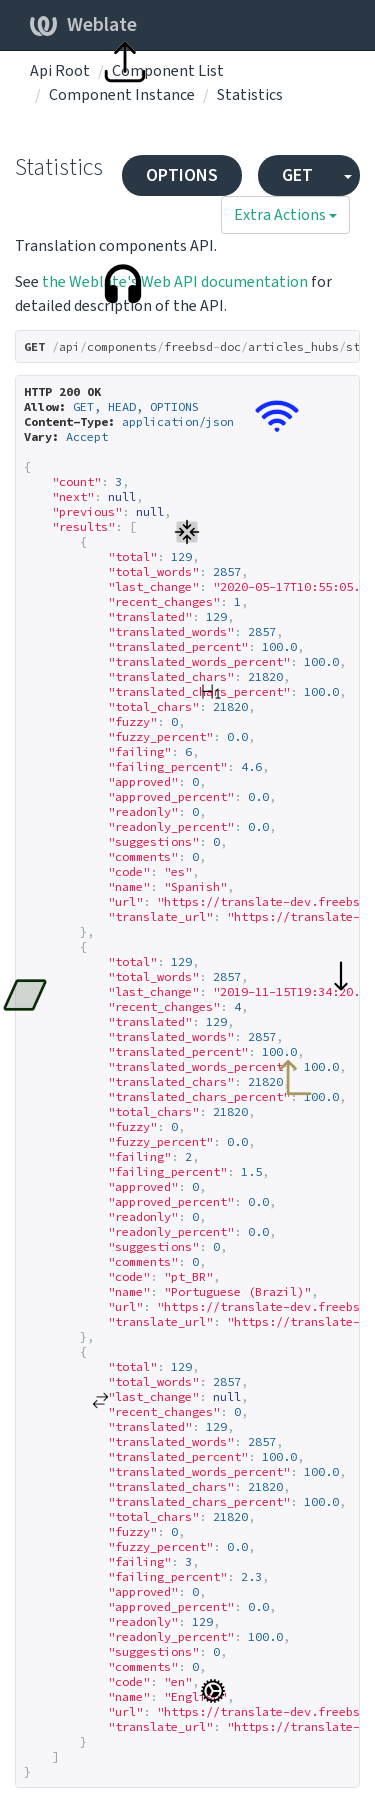  What do you see at coordinates (123, 285) in the screenshot?
I see `access audio or music player` at bounding box center [123, 285].